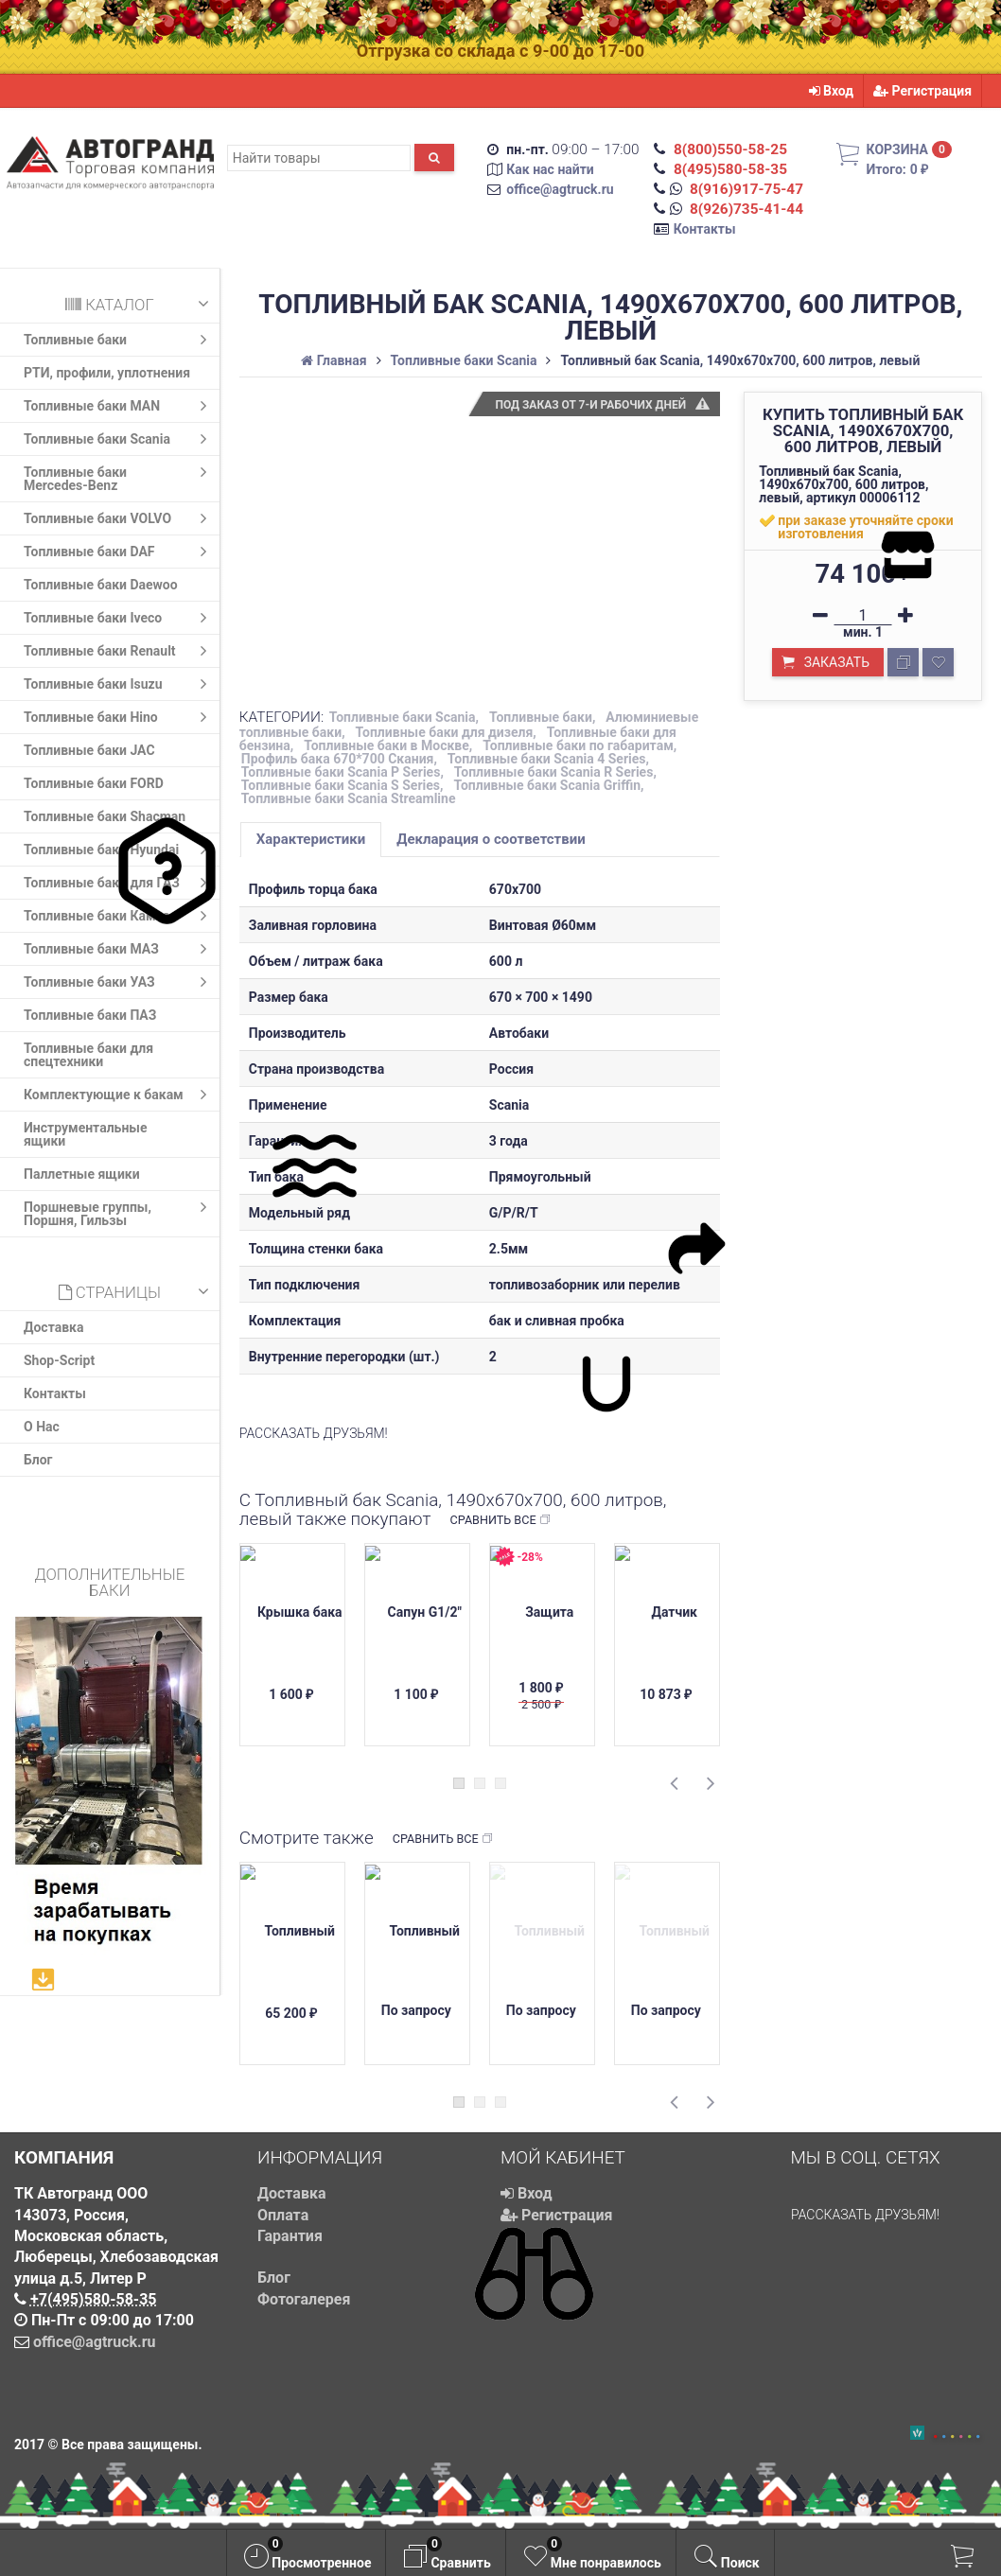 This screenshot has width=1001, height=2576. What do you see at coordinates (534, 2273) in the screenshot?
I see `search or explore content` at bounding box center [534, 2273].